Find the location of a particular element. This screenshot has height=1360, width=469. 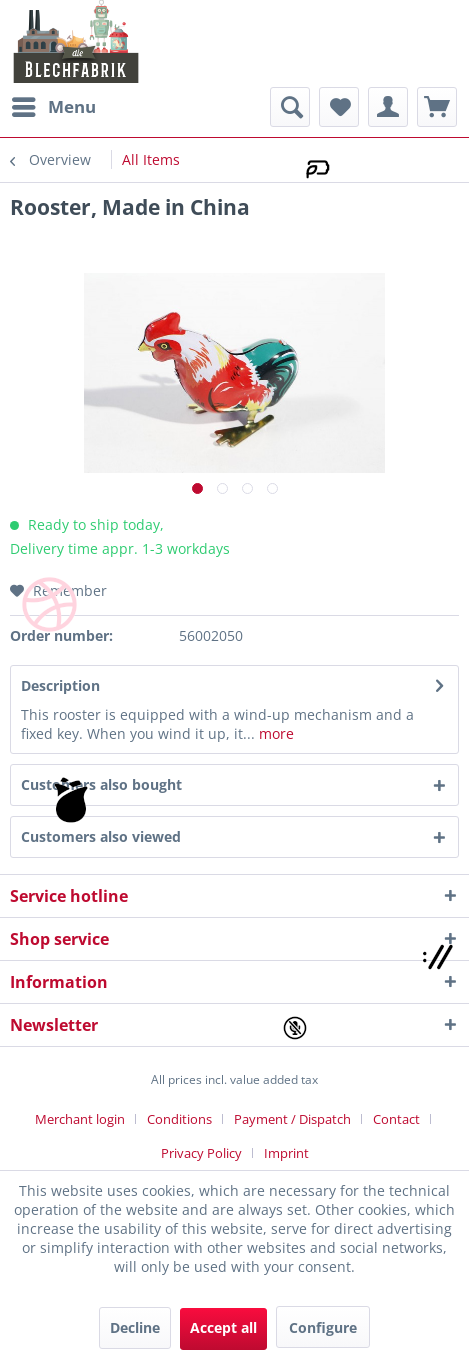

view dribbble profile is located at coordinates (49, 604).